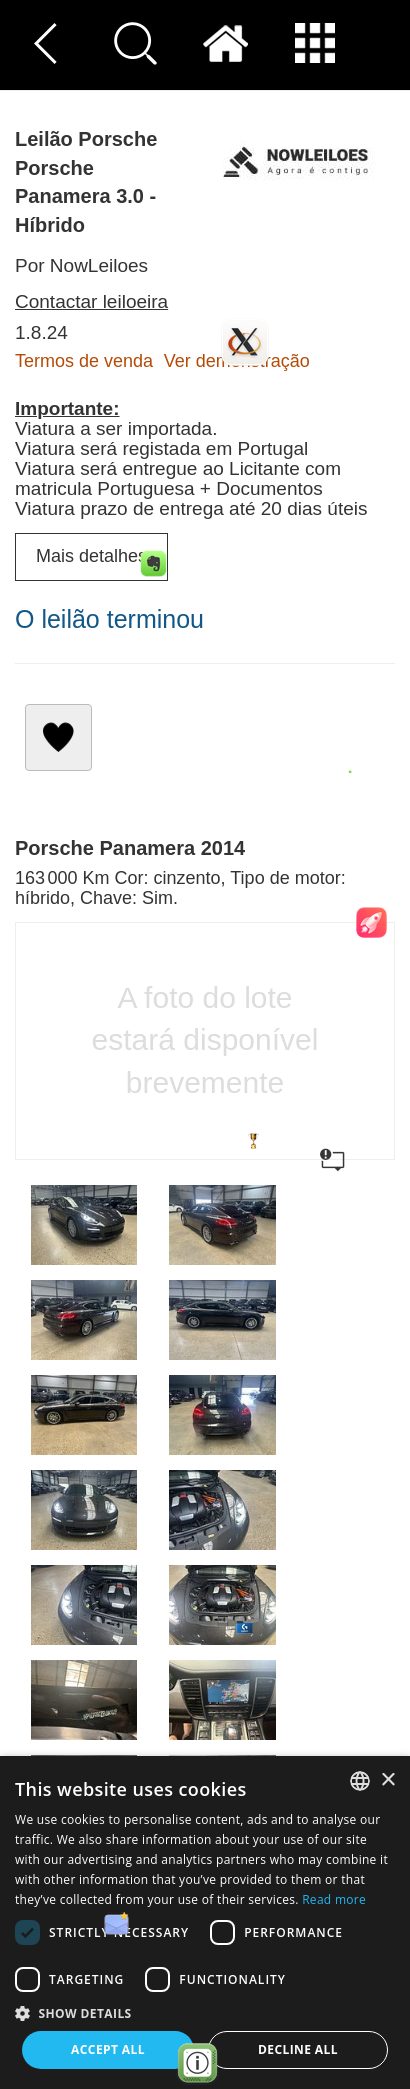 Image resolution: width=410 pixels, height=2089 pixels. Describe the element at coordinates (116, 1924) in the screenshot. I see `indicates unread email messages` at that location.